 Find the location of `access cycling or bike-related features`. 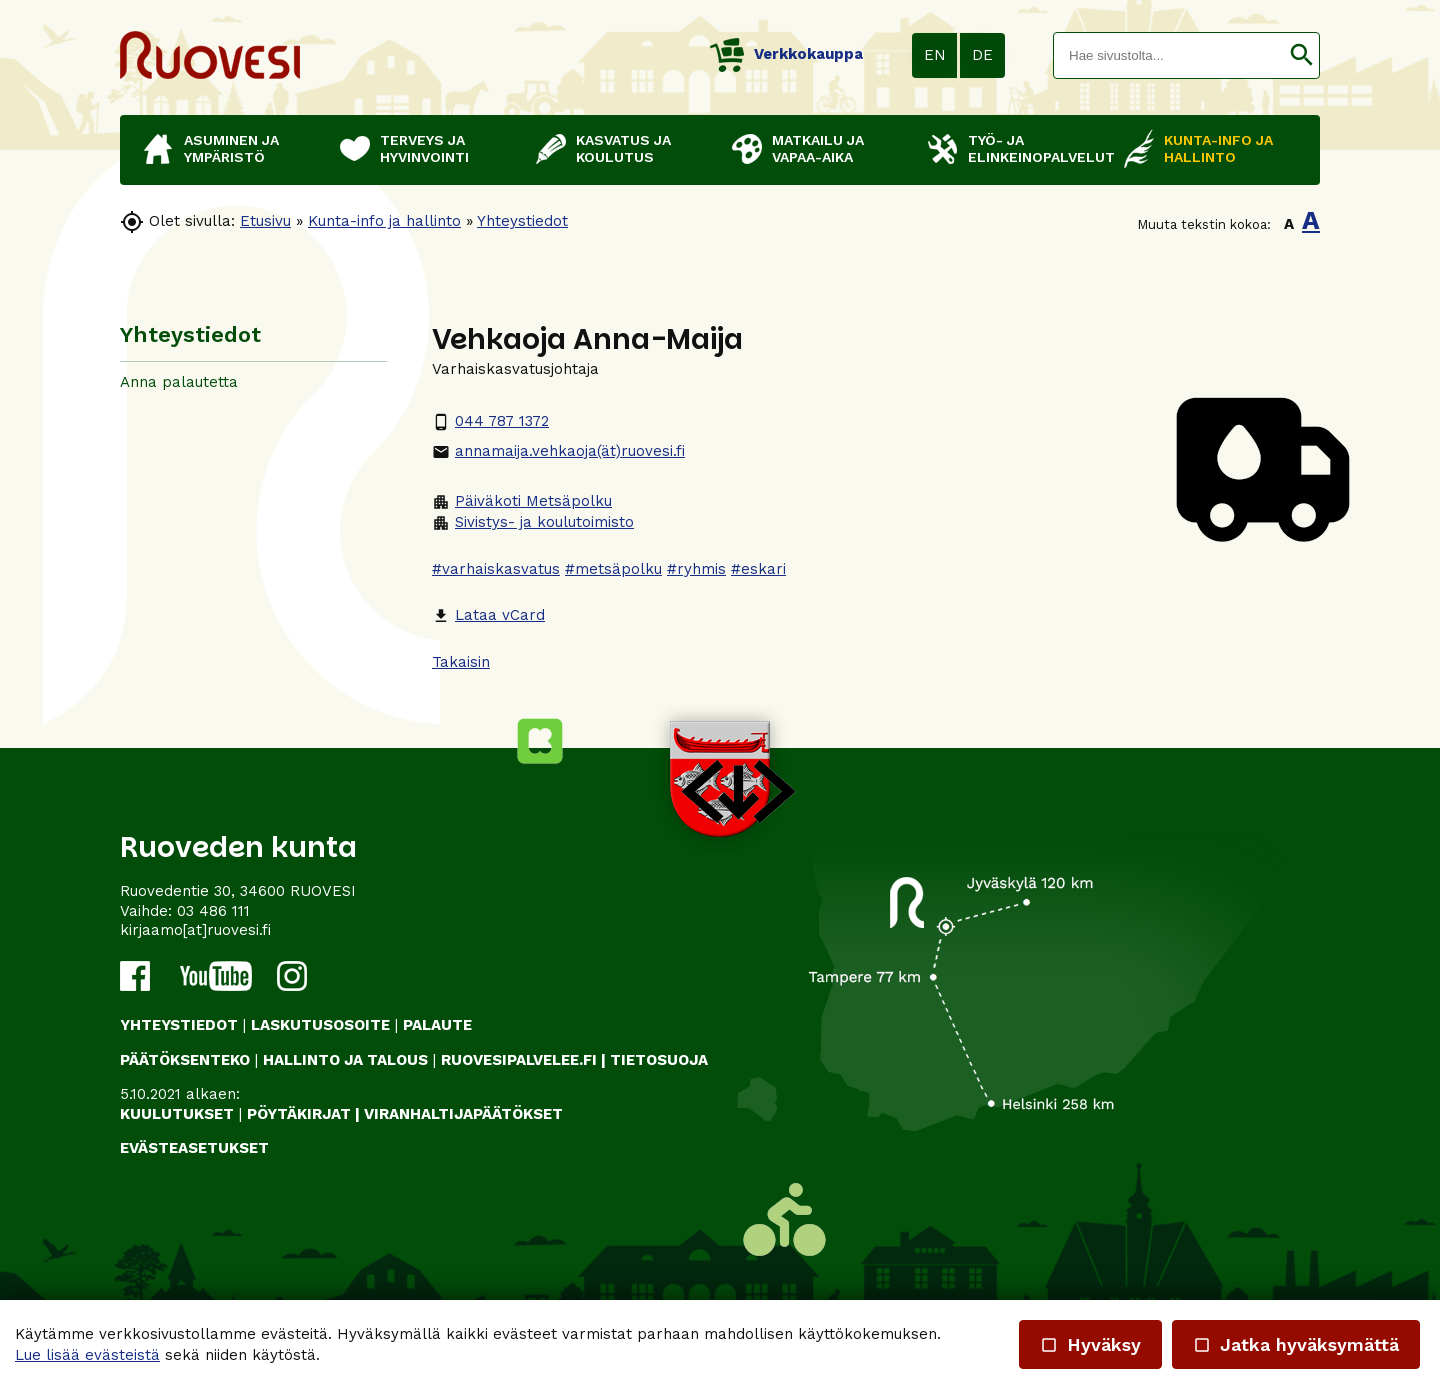

access cycling or bike-related features is located at coordinates (784, 1219).